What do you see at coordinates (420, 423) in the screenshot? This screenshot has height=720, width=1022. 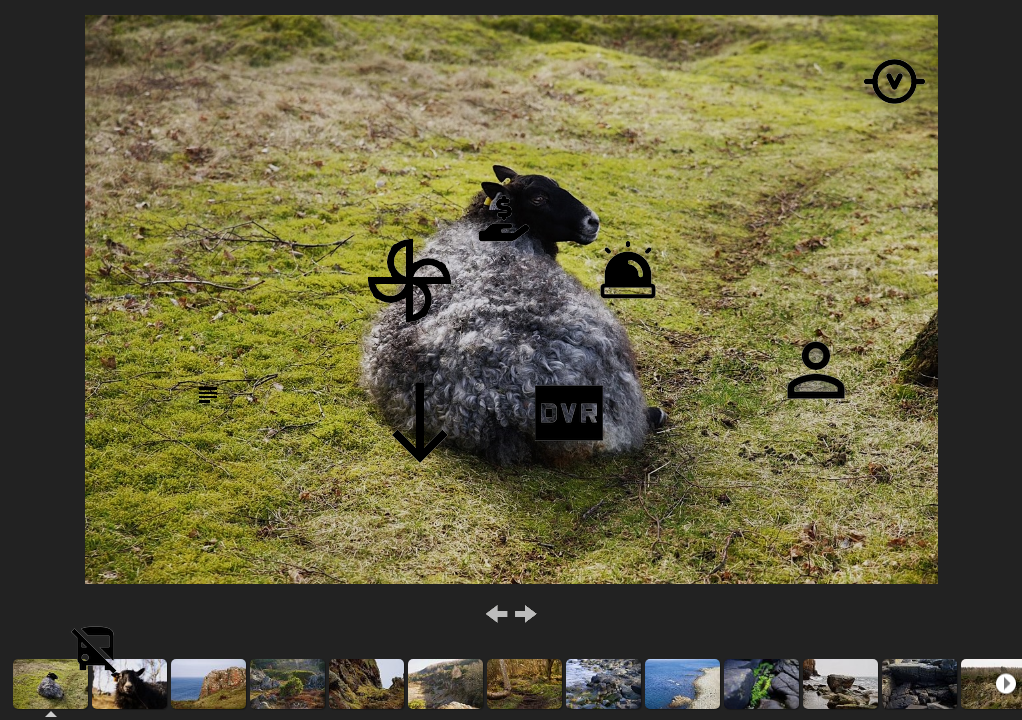 I see `navigate or scroll downward` at bounding box center [420, 423].